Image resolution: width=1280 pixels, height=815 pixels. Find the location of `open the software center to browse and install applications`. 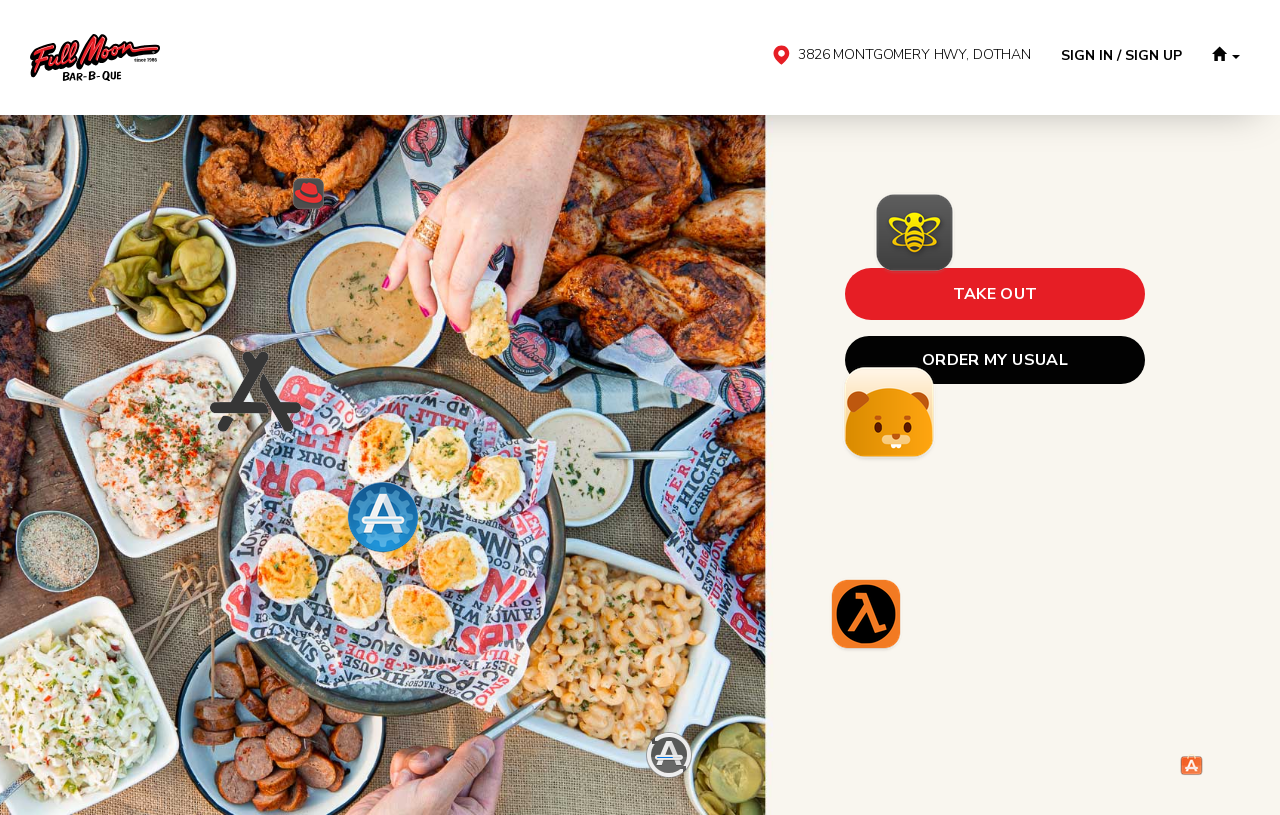

open the software center to browse and install applications is located at coordinates (1191, 765).